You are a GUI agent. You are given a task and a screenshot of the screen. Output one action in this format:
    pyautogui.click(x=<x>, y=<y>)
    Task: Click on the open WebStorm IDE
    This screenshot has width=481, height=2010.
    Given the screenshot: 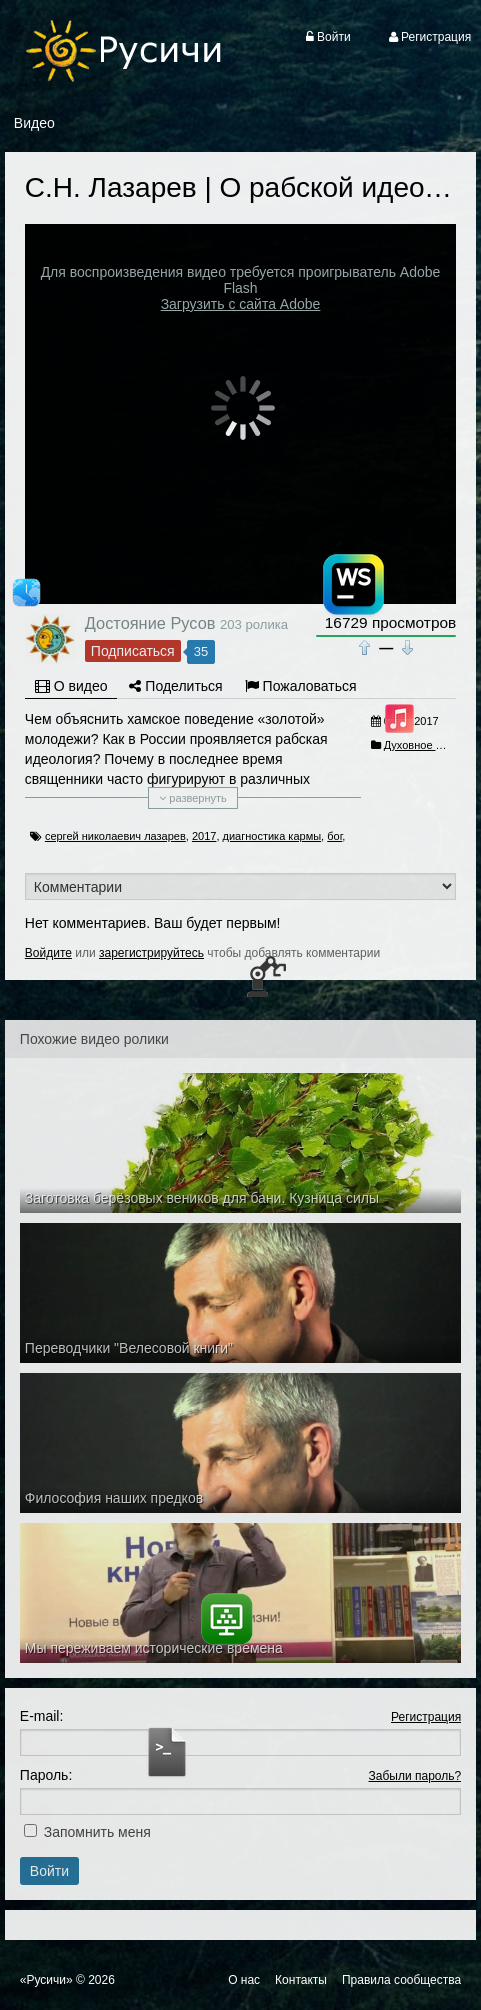 What is the action you would take?
    pyautogui.click(x=353, y=584)
    